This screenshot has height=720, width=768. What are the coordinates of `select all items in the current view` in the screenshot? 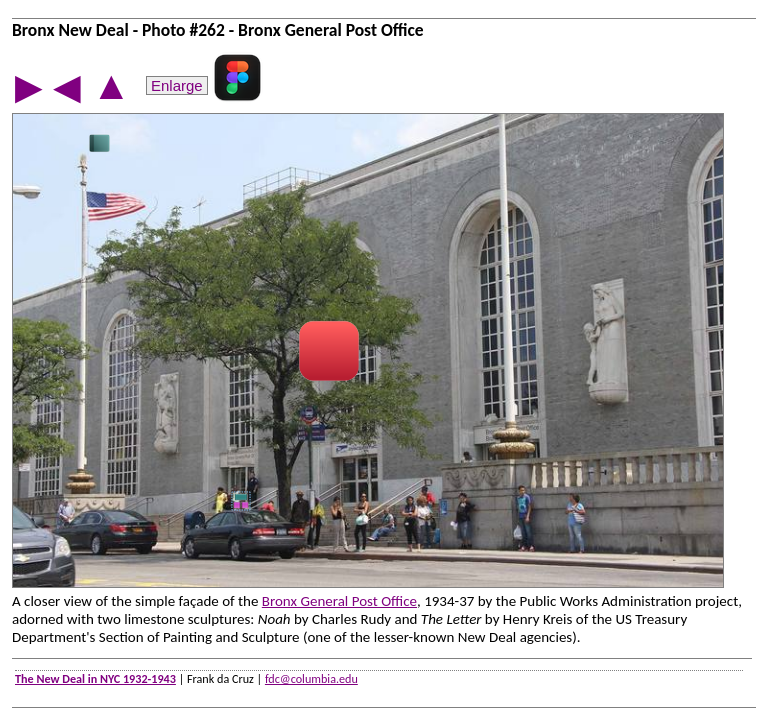 It's located at (241, 501).